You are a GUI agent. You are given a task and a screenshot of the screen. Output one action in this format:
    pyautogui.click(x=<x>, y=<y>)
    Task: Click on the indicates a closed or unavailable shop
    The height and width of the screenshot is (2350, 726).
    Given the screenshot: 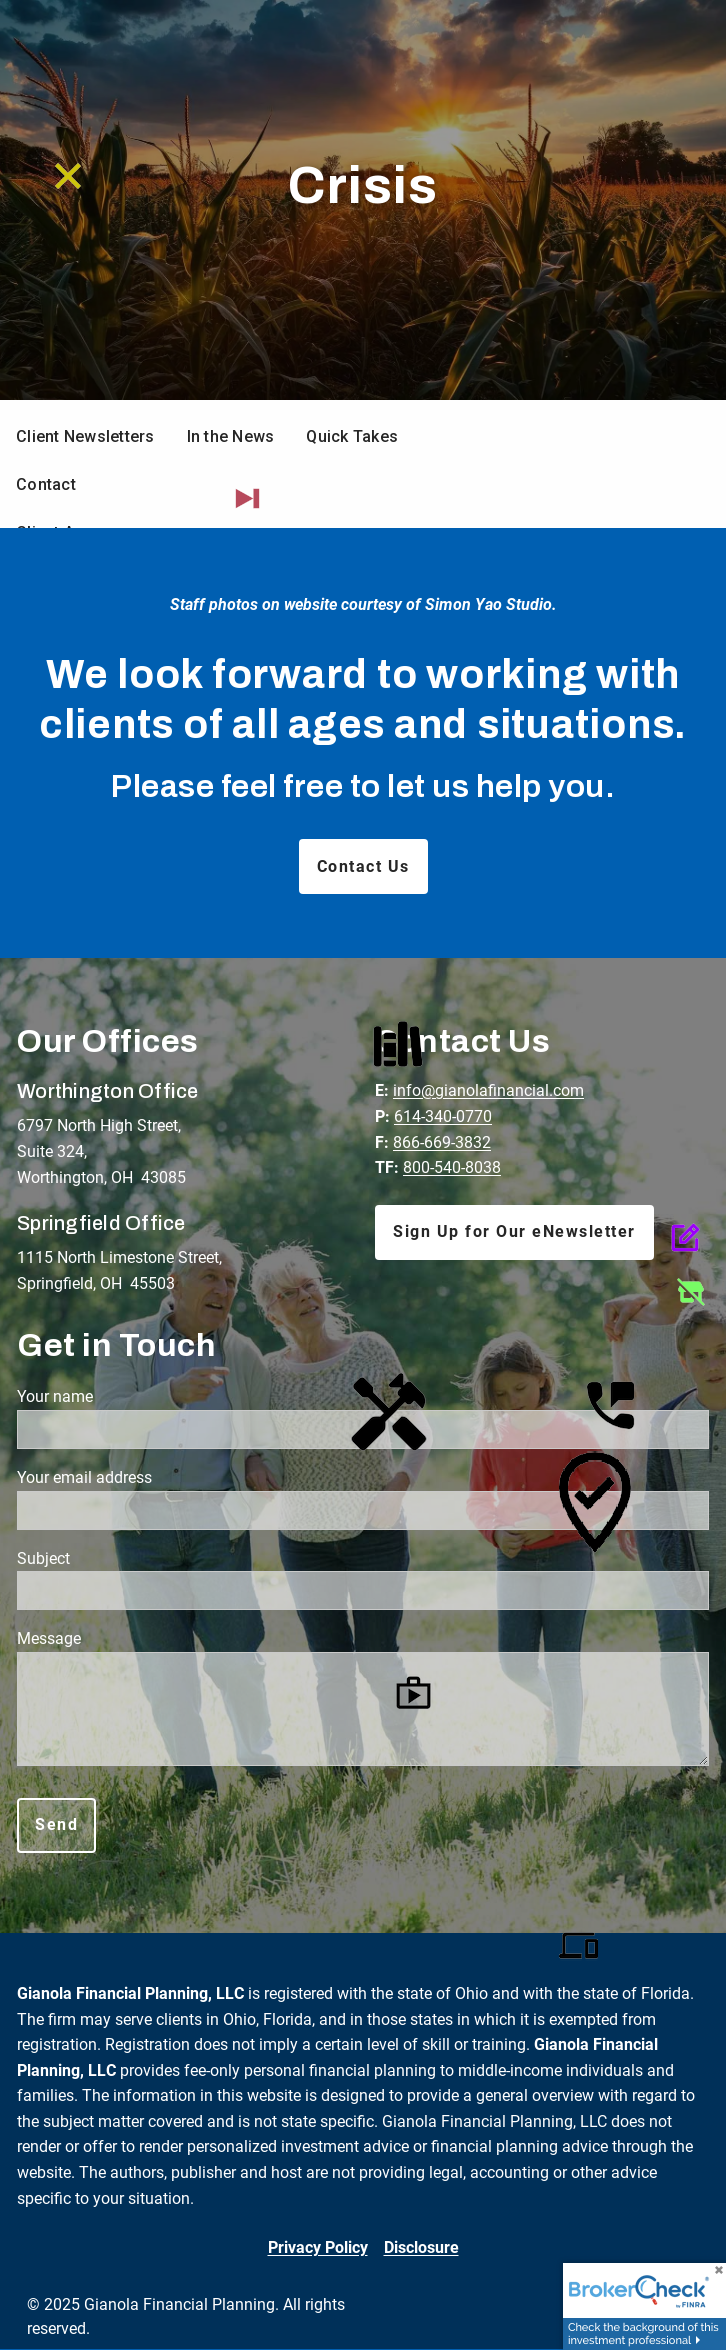 What is the action you would take?
    pyautogui.click(x=691, y=1292)
    